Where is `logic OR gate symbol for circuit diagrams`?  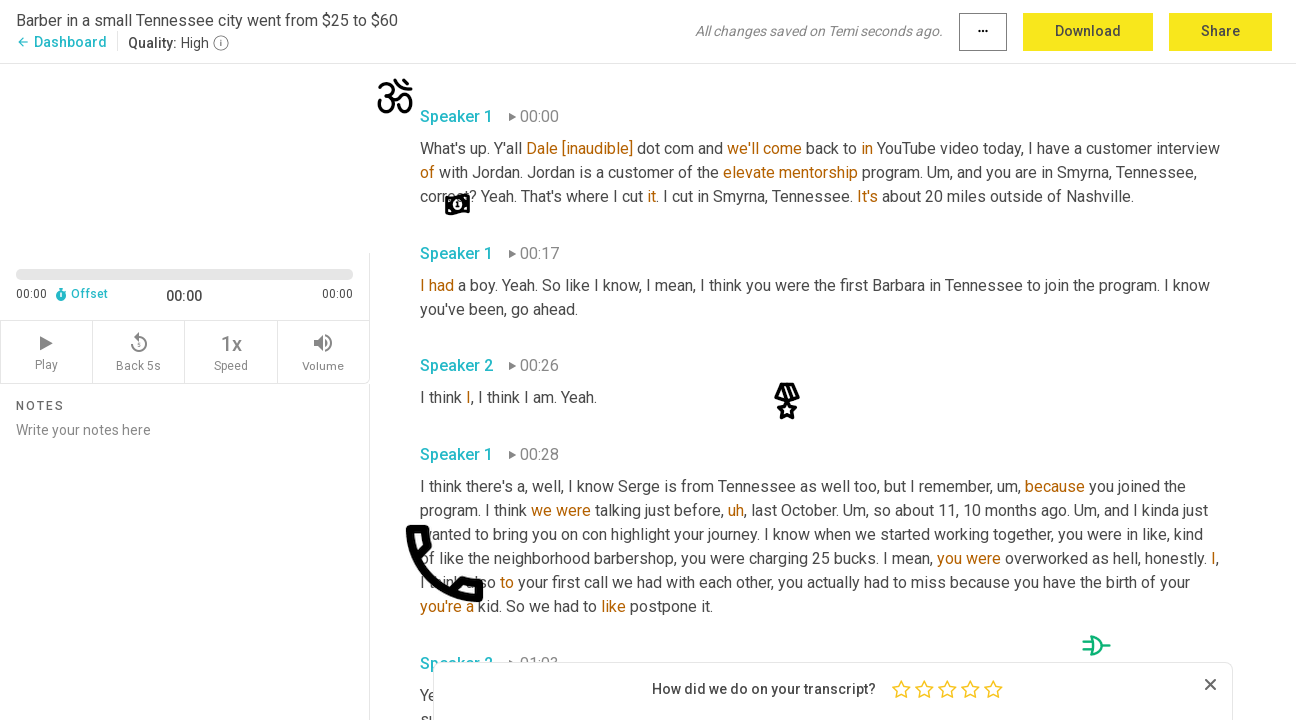 logic OR gate symbol for circuit diagrams is located at coordinates (1096, 645).